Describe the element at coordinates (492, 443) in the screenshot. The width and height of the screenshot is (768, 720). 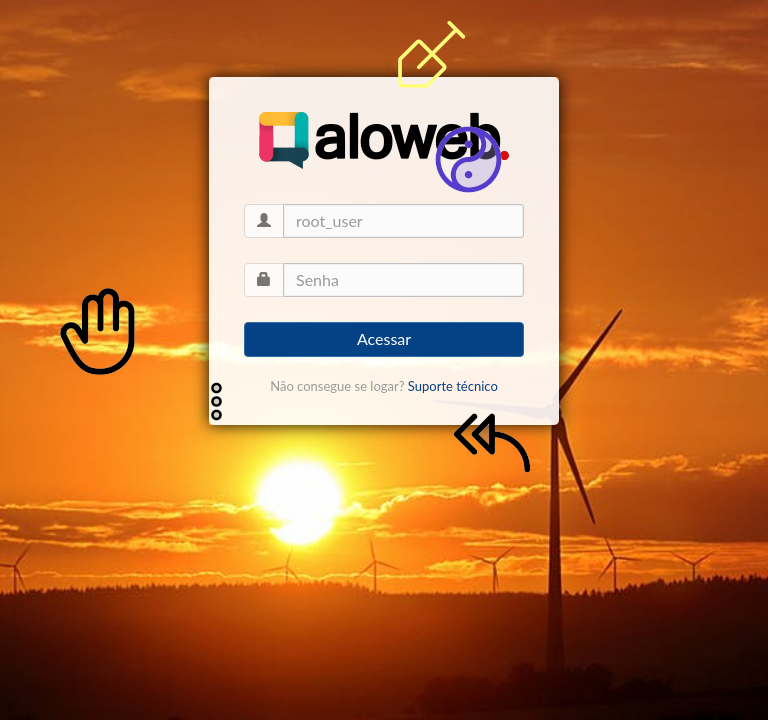
I see `reply all to a message or email` at that location.